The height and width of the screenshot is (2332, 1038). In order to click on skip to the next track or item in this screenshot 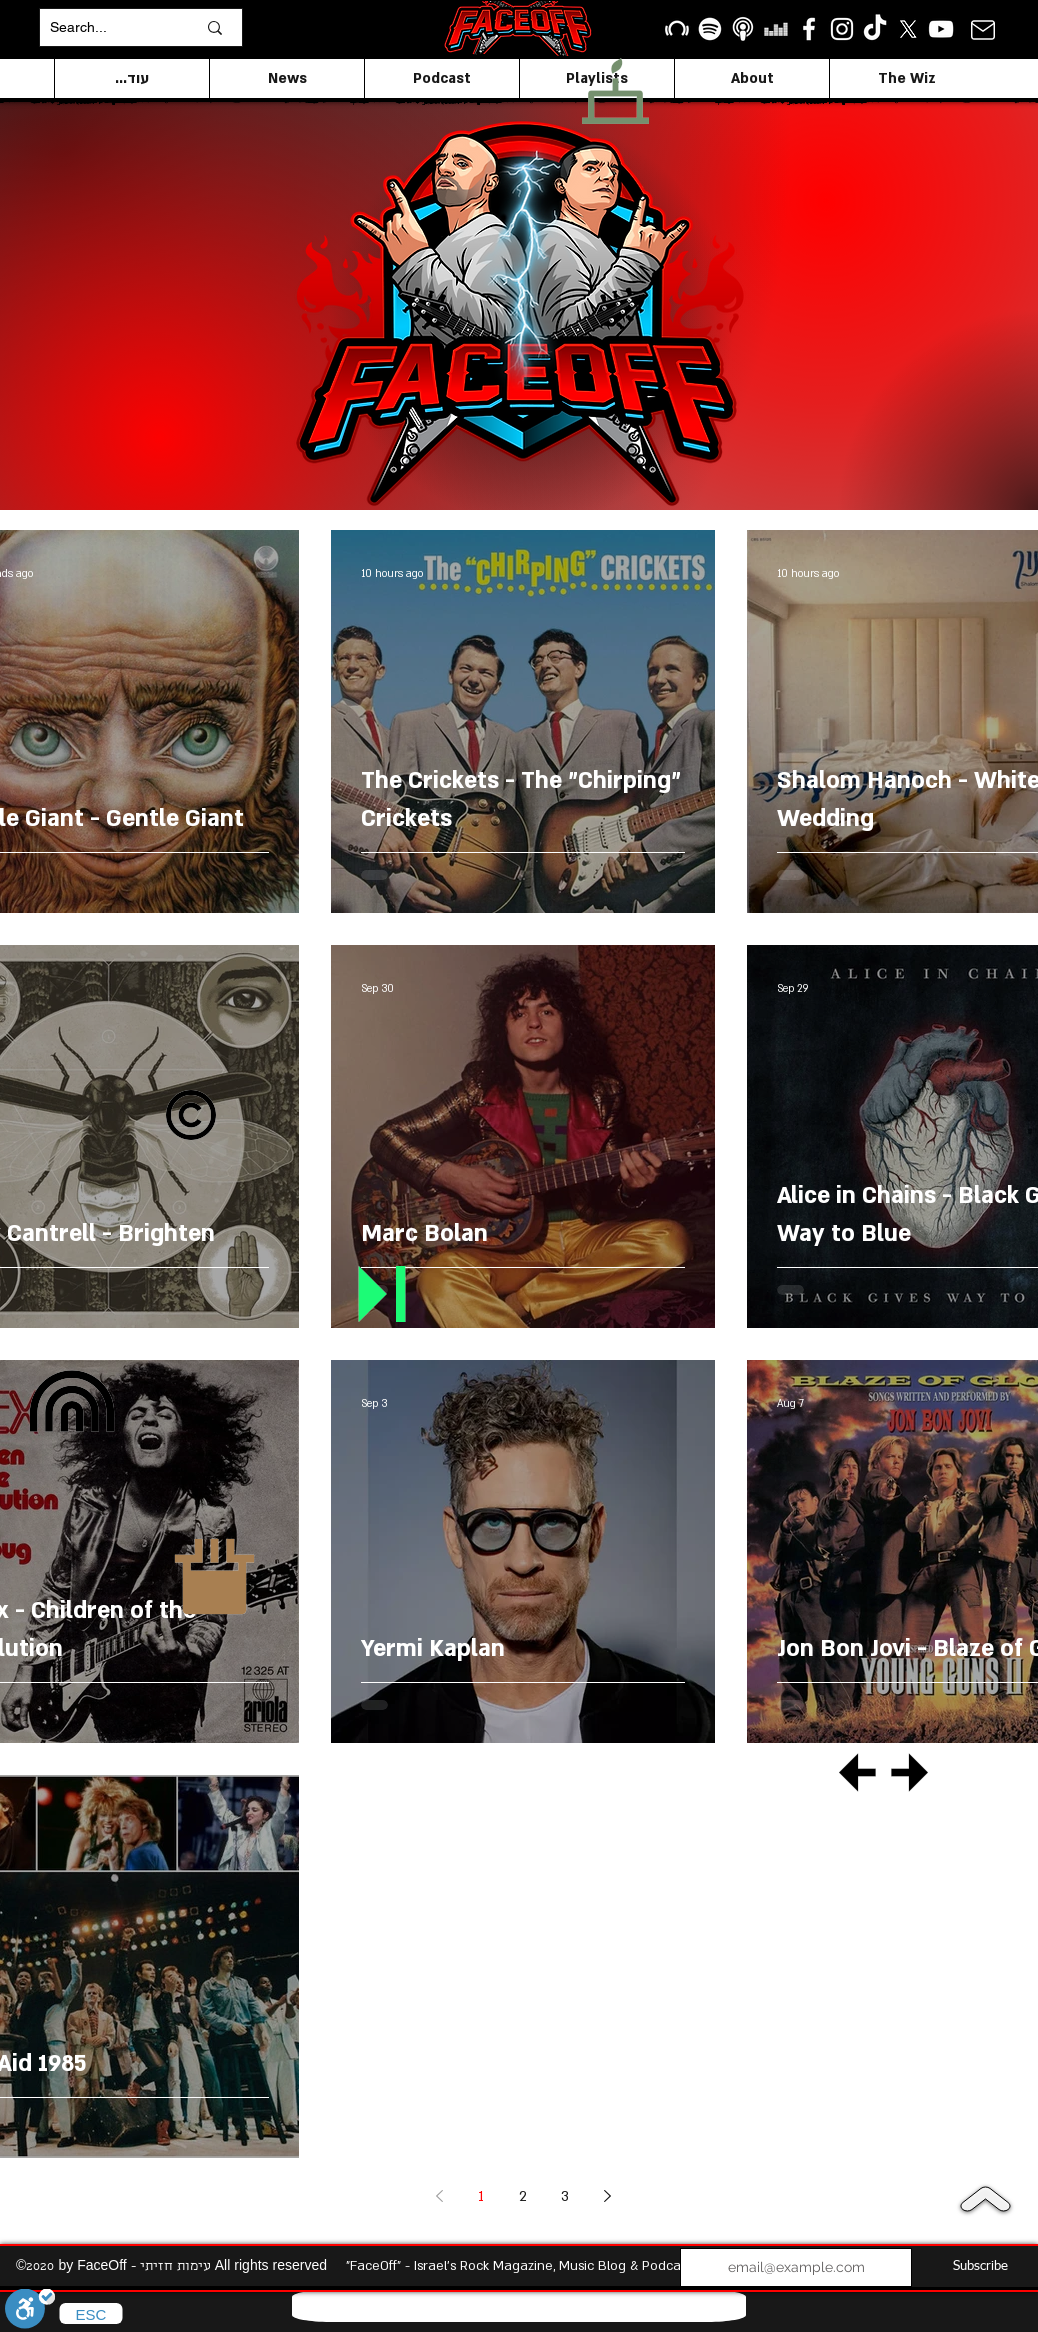, I will do `click(382, 1294)`.